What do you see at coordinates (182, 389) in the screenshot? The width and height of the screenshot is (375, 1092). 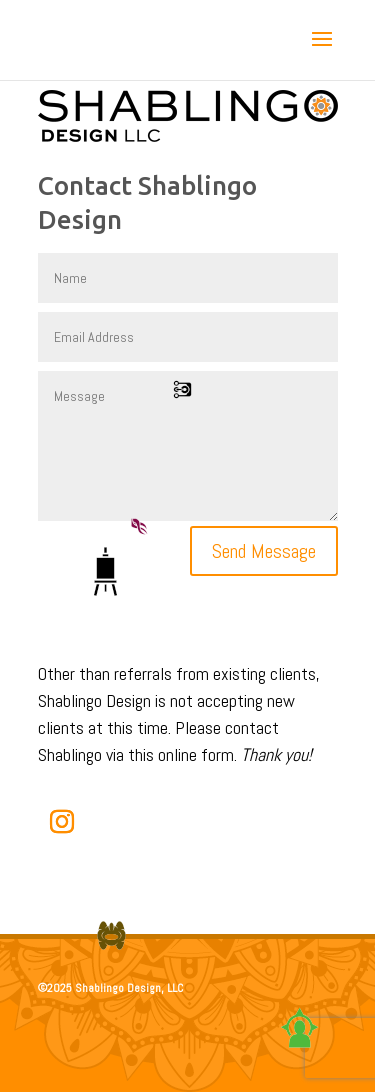 I see `access connection or node settings` at bounding box center [182, 389].